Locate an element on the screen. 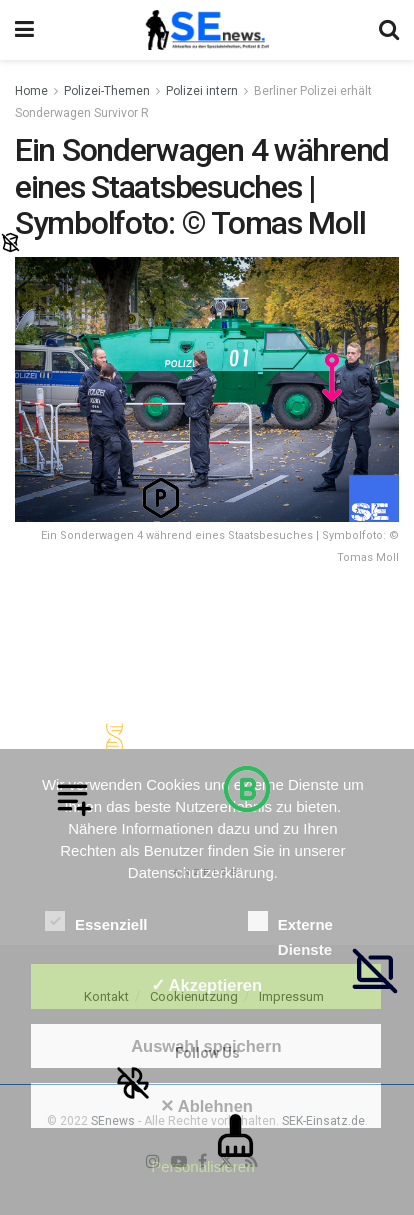 The width and height of the screenshot is (414, 1215). add new text or text field is located at coordinates (72, 797).